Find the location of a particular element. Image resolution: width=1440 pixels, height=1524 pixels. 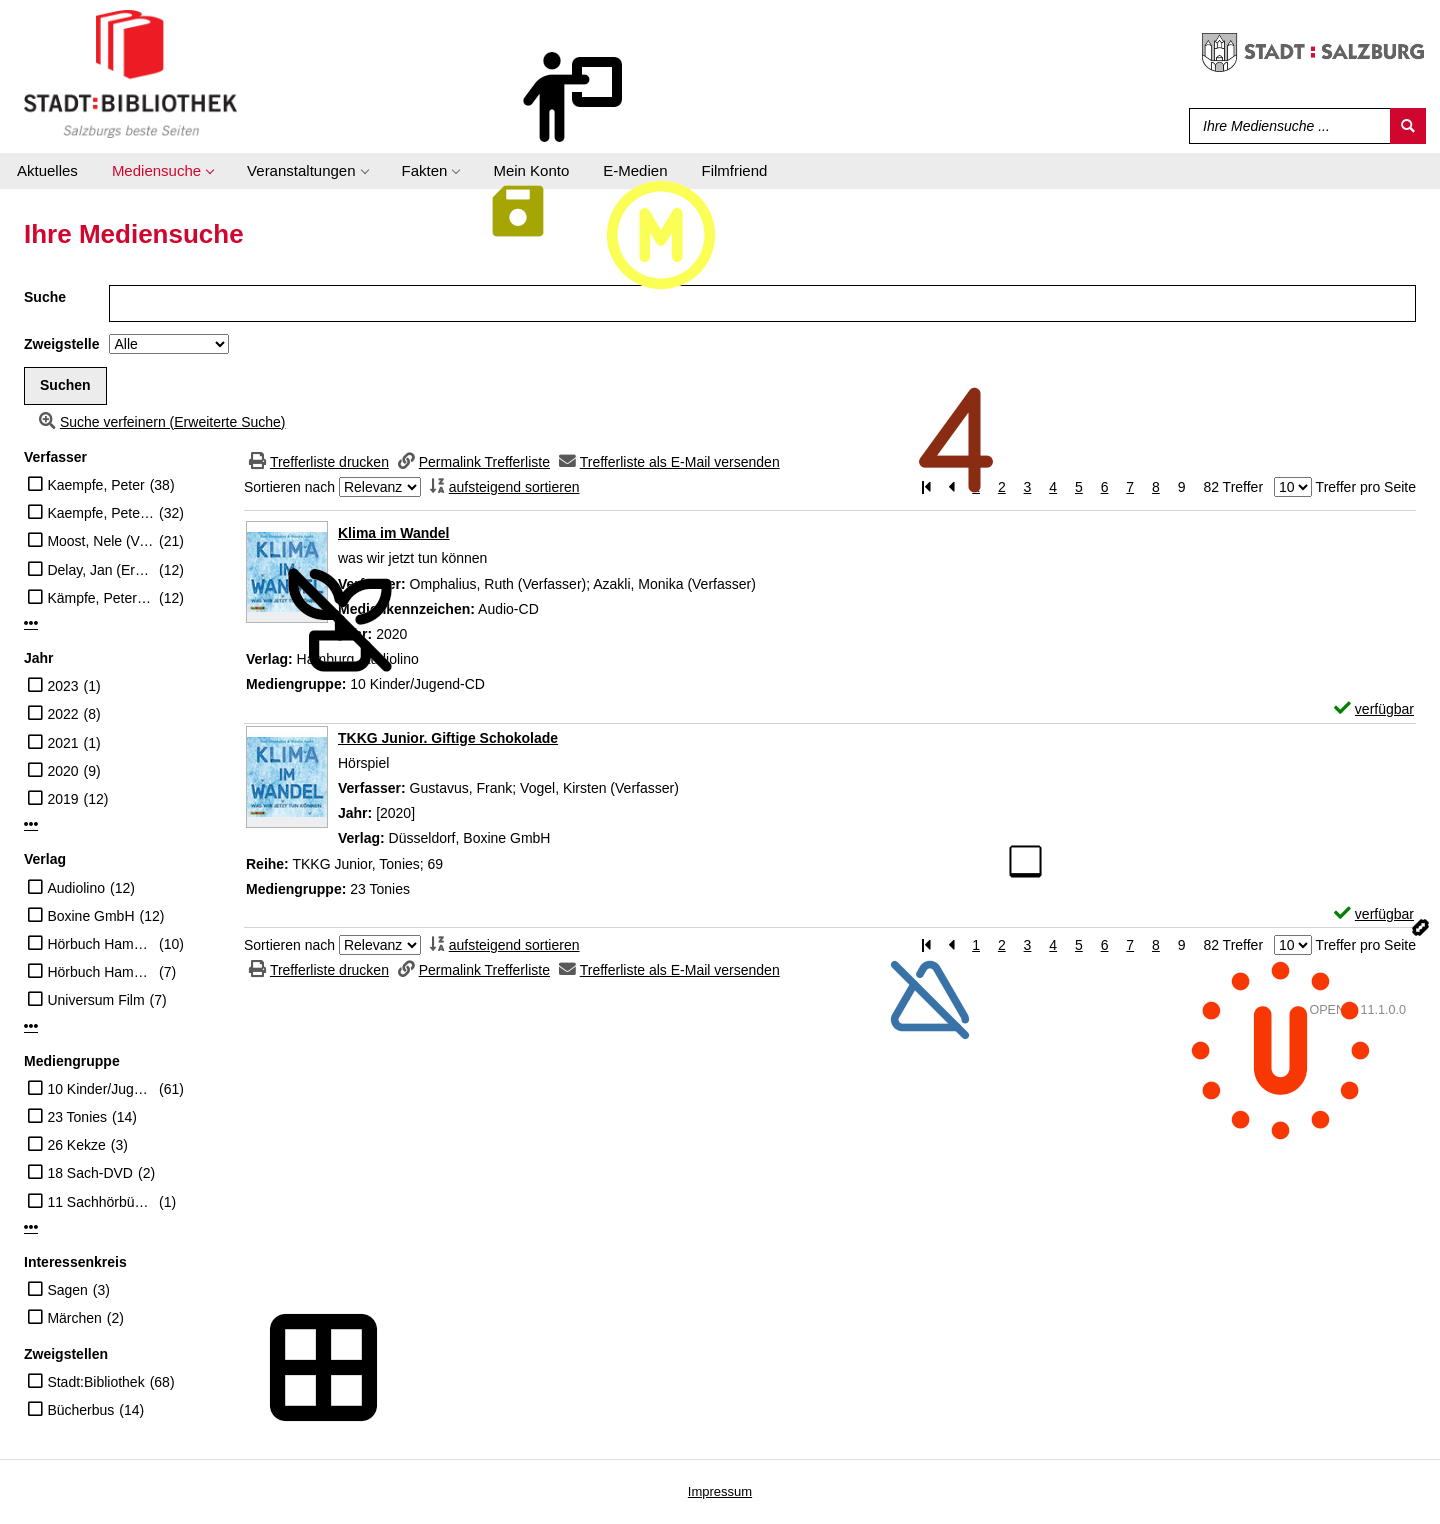

save current file or document is located at coordinates (518, 211).